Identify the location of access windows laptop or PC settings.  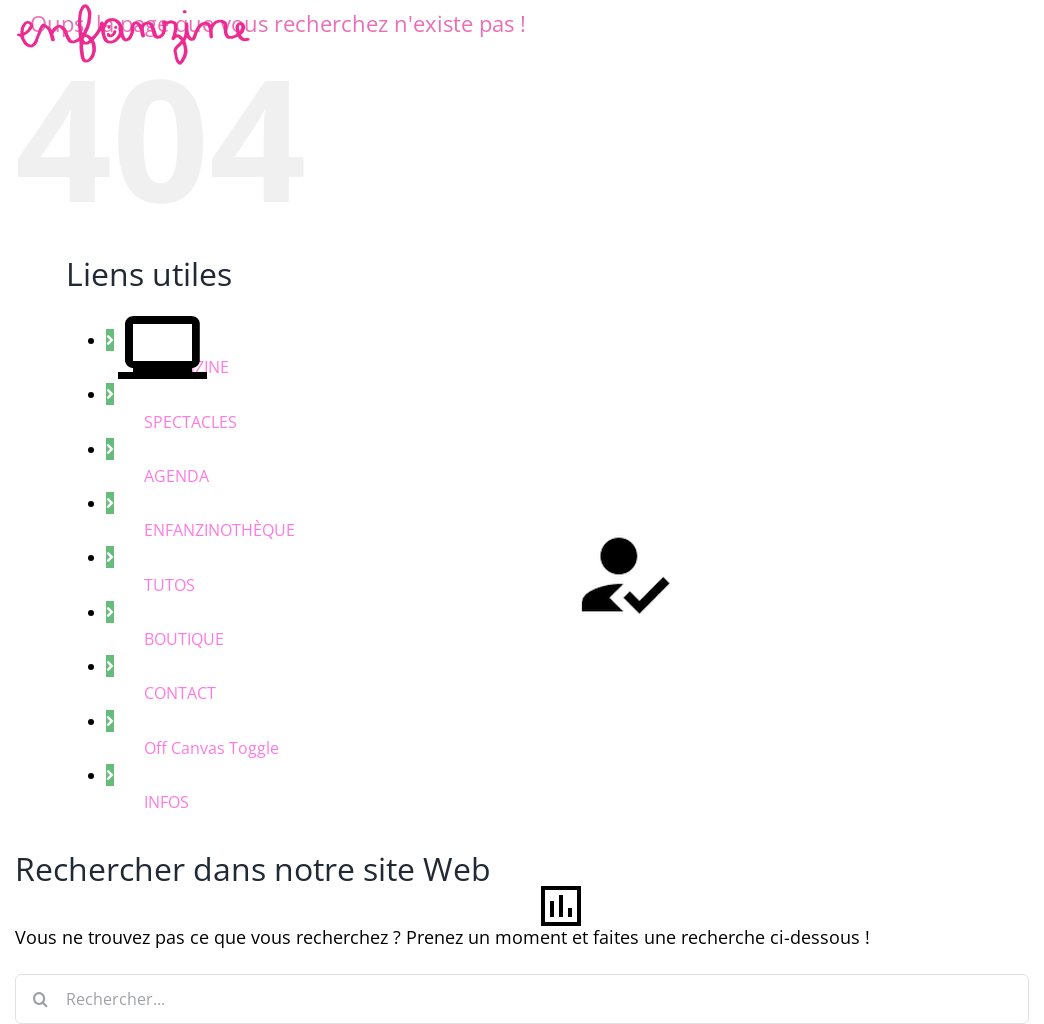
(162, 349).